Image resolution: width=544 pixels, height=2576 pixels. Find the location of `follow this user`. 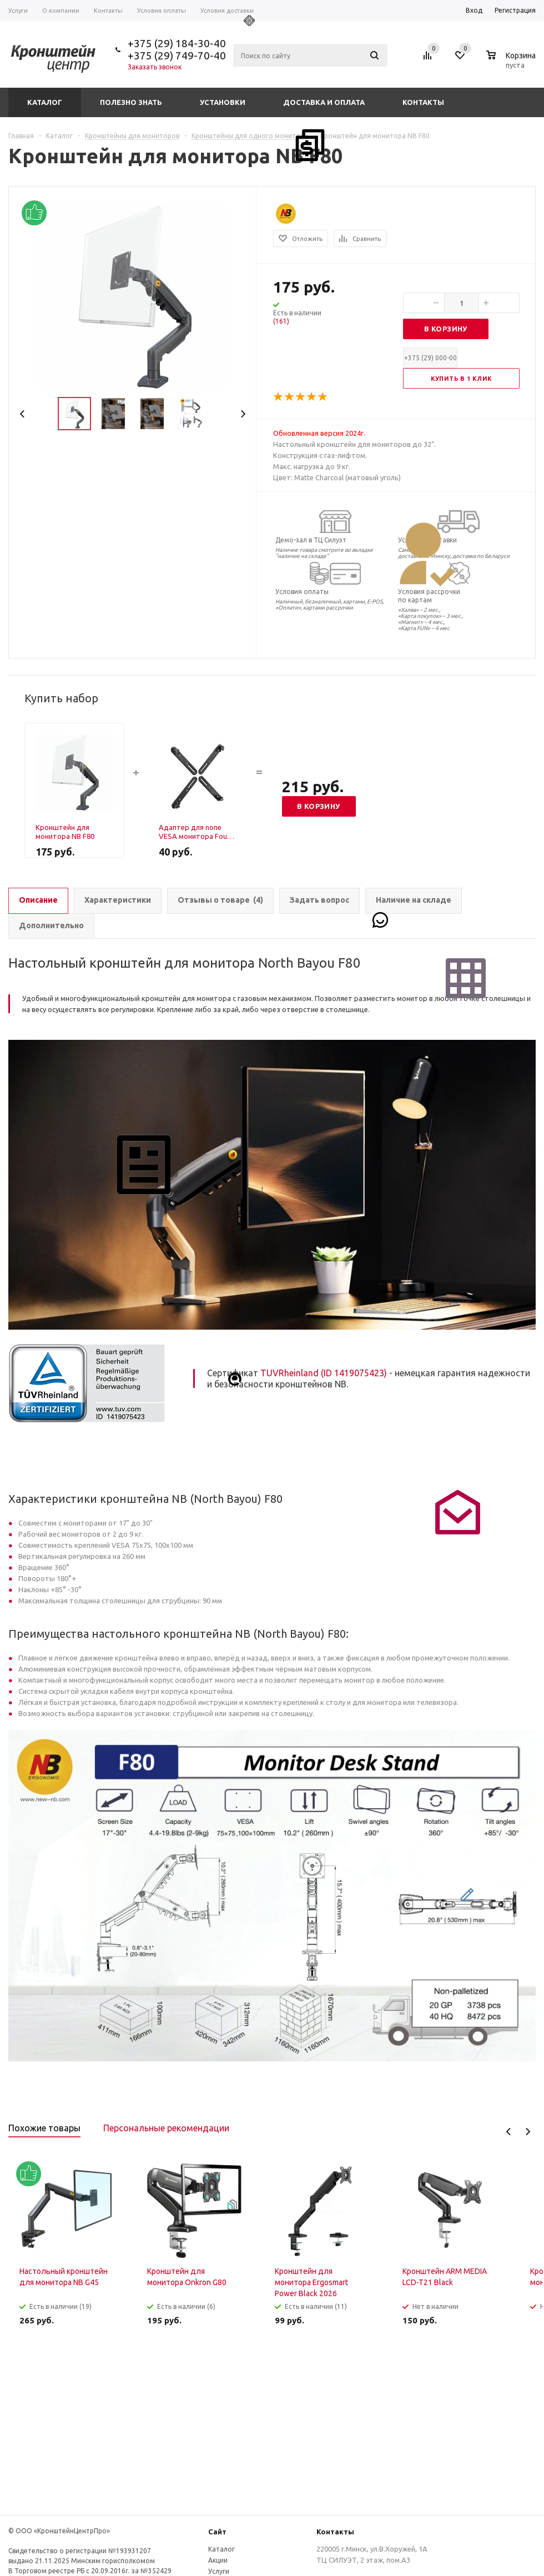

follow this user is located at coordinates (423, 555).